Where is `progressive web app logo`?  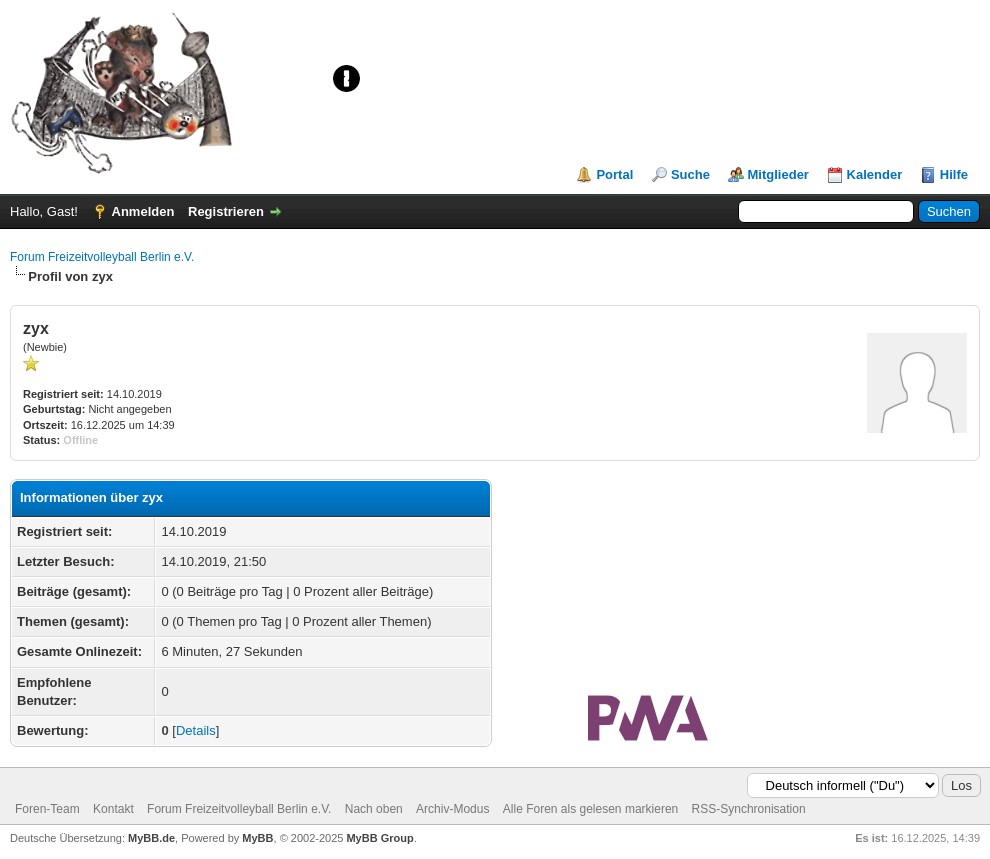 progressive web app logo is located at coordinates (648, 718).